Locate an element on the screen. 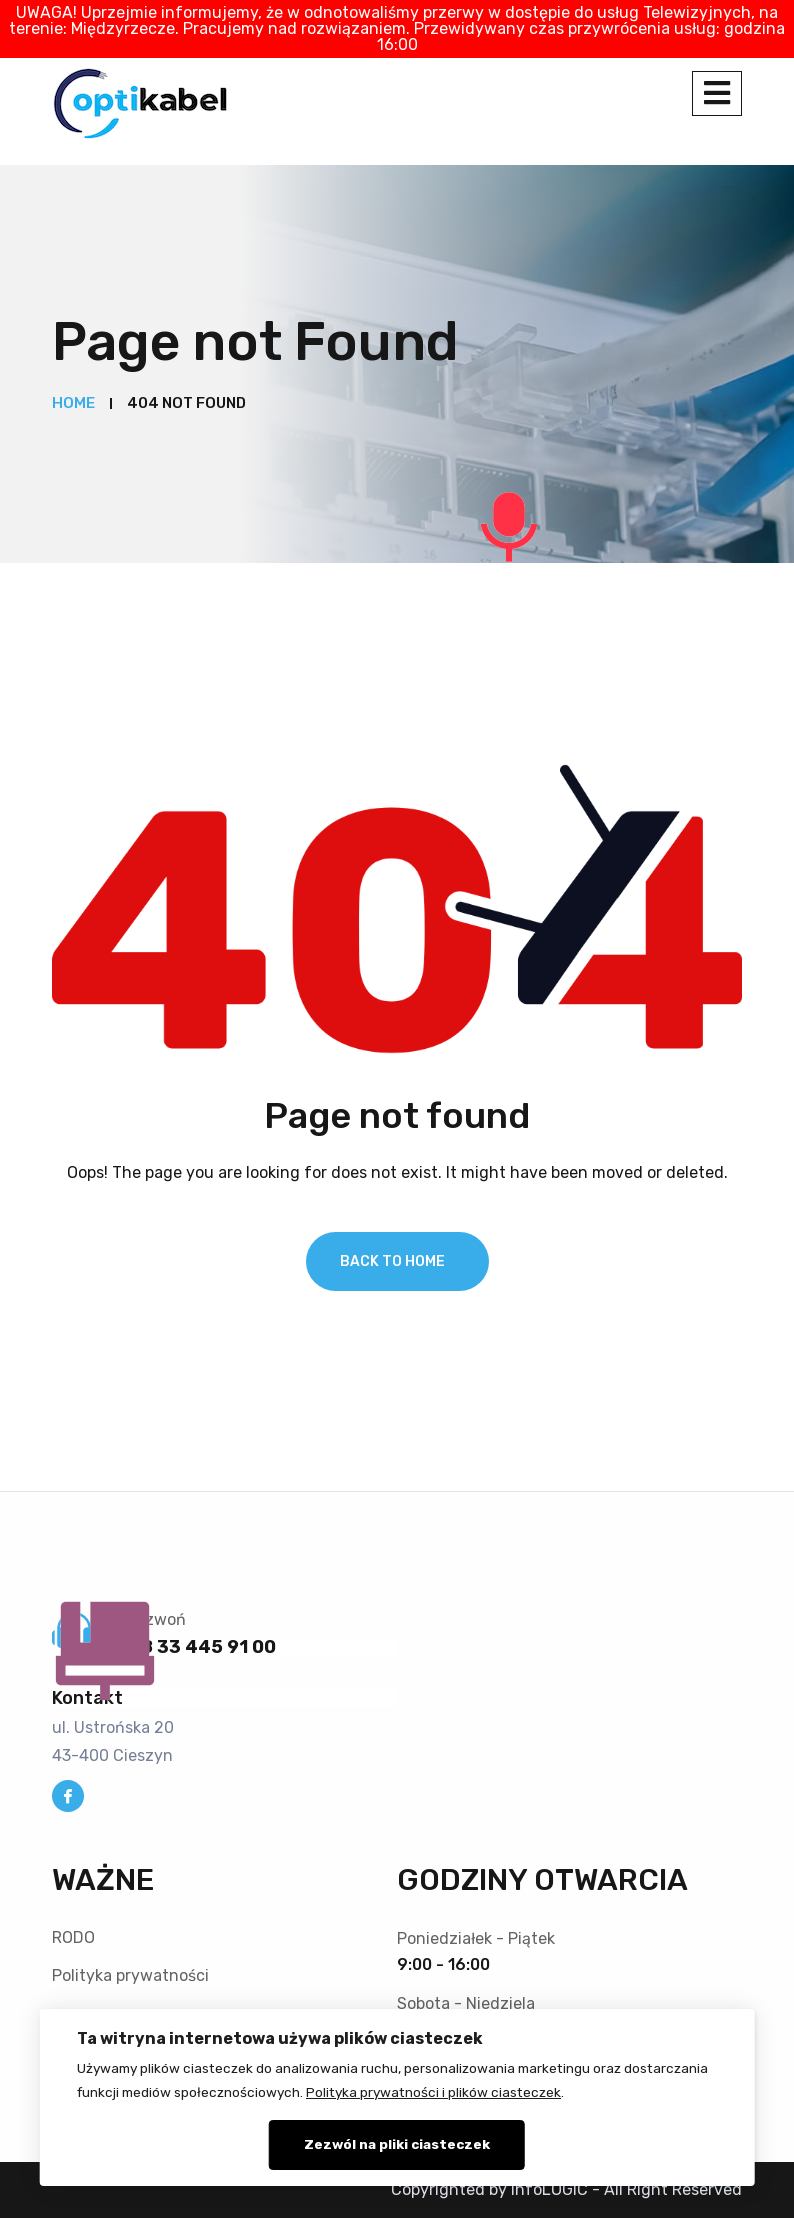 The width and height of the screenshot is (794, 2218). access brush or painting tools is located at coordinates (105, 1646).